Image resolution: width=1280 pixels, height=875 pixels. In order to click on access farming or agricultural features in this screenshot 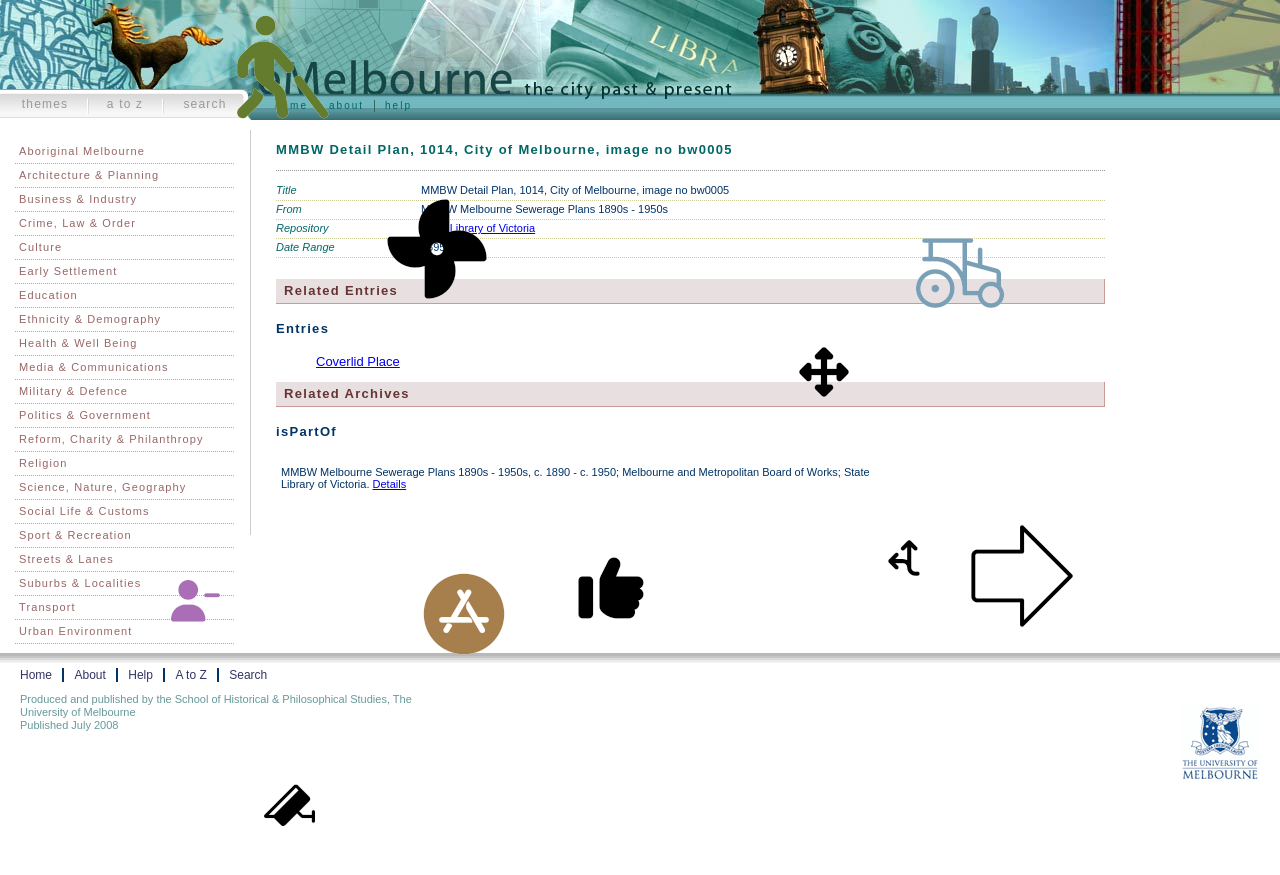, I will do `click(958, 271)`.